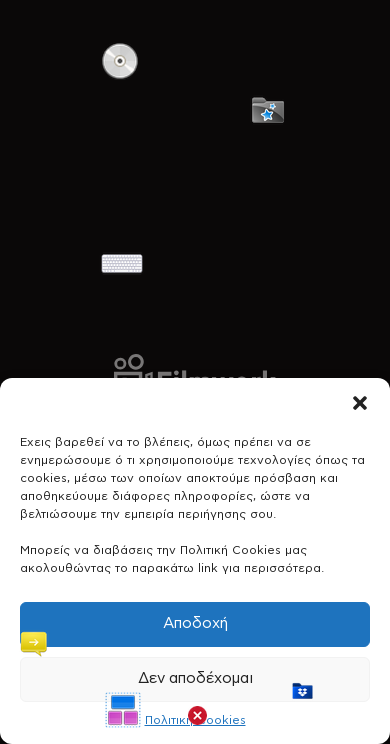 This screenshot has width=390, height=744. What do you see at coordinates (197, 715) in the screenshot?
I see `cancel the current action or operation` at bounding box center [197, 715].